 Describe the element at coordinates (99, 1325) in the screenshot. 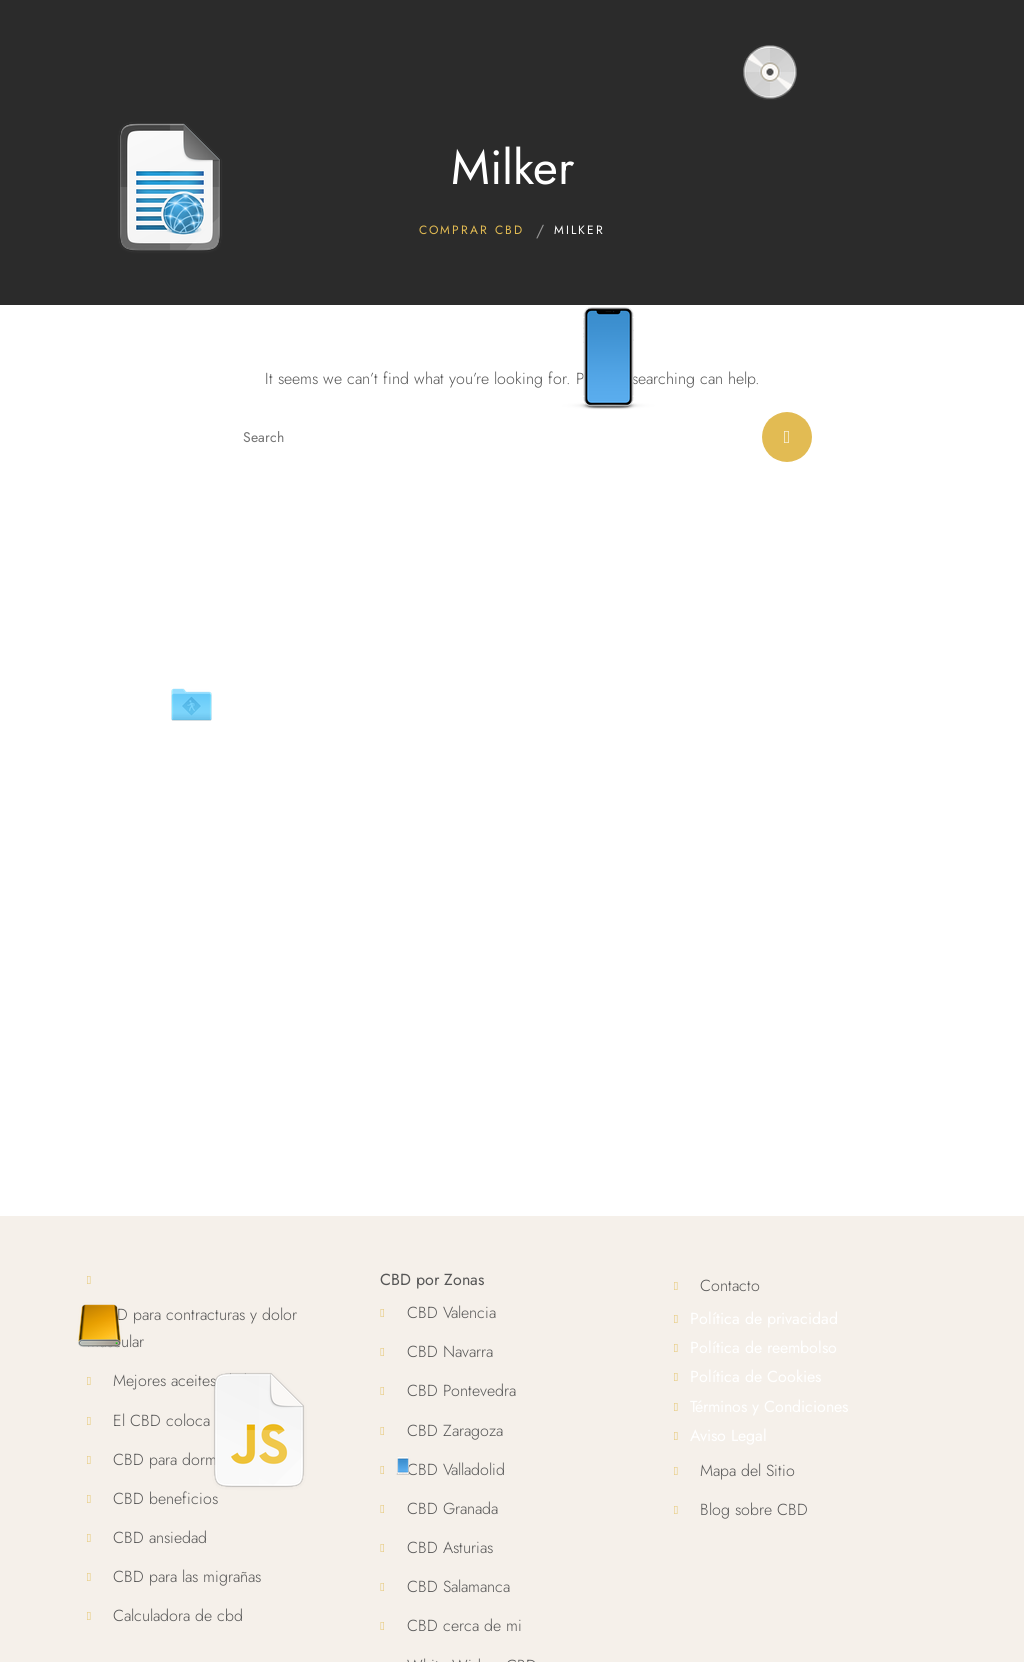

I see `external storage drive connected` at that location.